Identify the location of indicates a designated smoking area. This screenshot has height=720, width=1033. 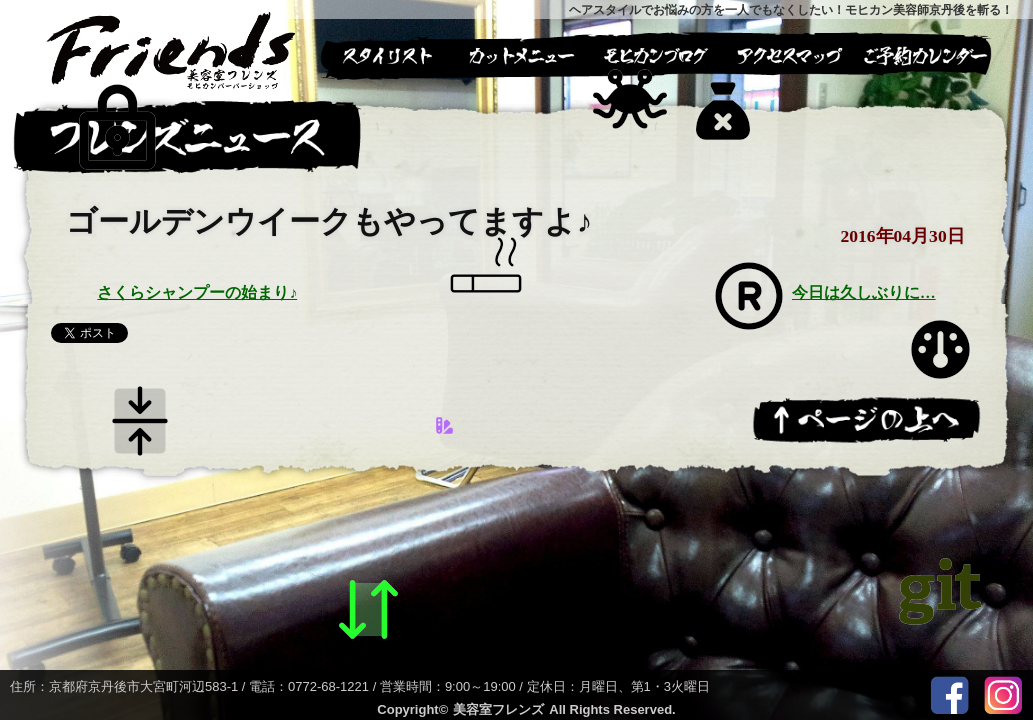
(486, 273).